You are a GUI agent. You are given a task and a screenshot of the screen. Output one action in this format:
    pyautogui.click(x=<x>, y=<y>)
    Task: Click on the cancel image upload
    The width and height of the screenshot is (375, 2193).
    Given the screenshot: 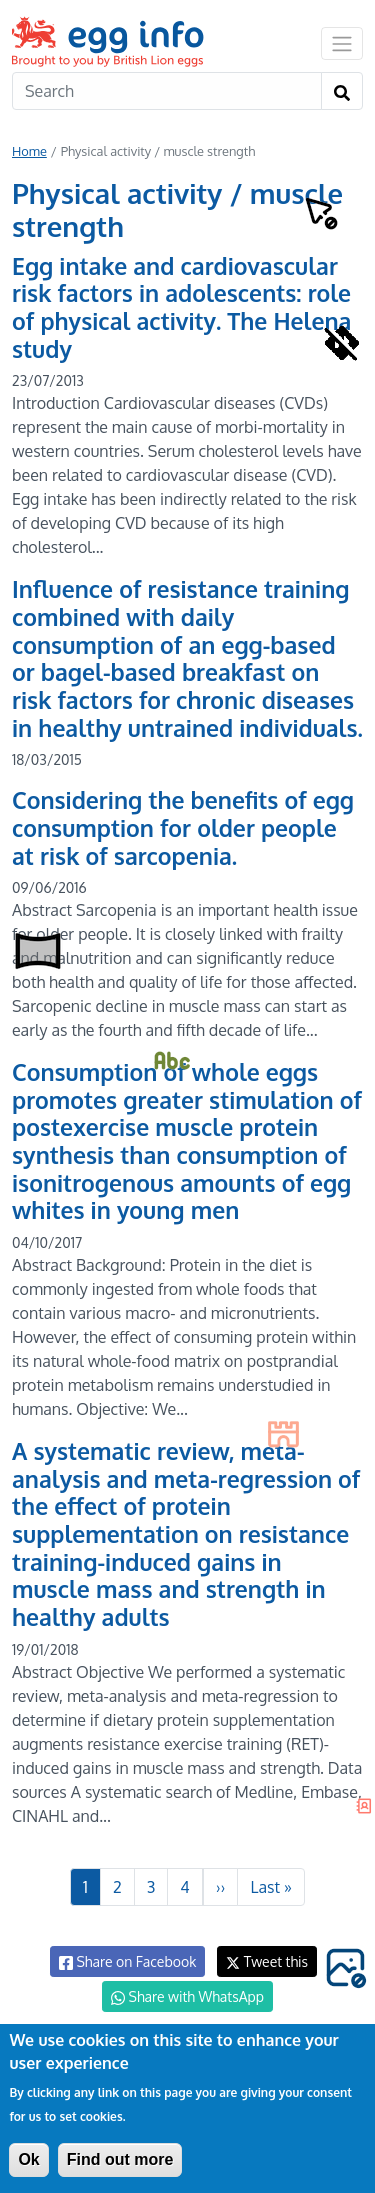 What is the action you would take?
    pyautogui.click(x=345, y=1967)
    